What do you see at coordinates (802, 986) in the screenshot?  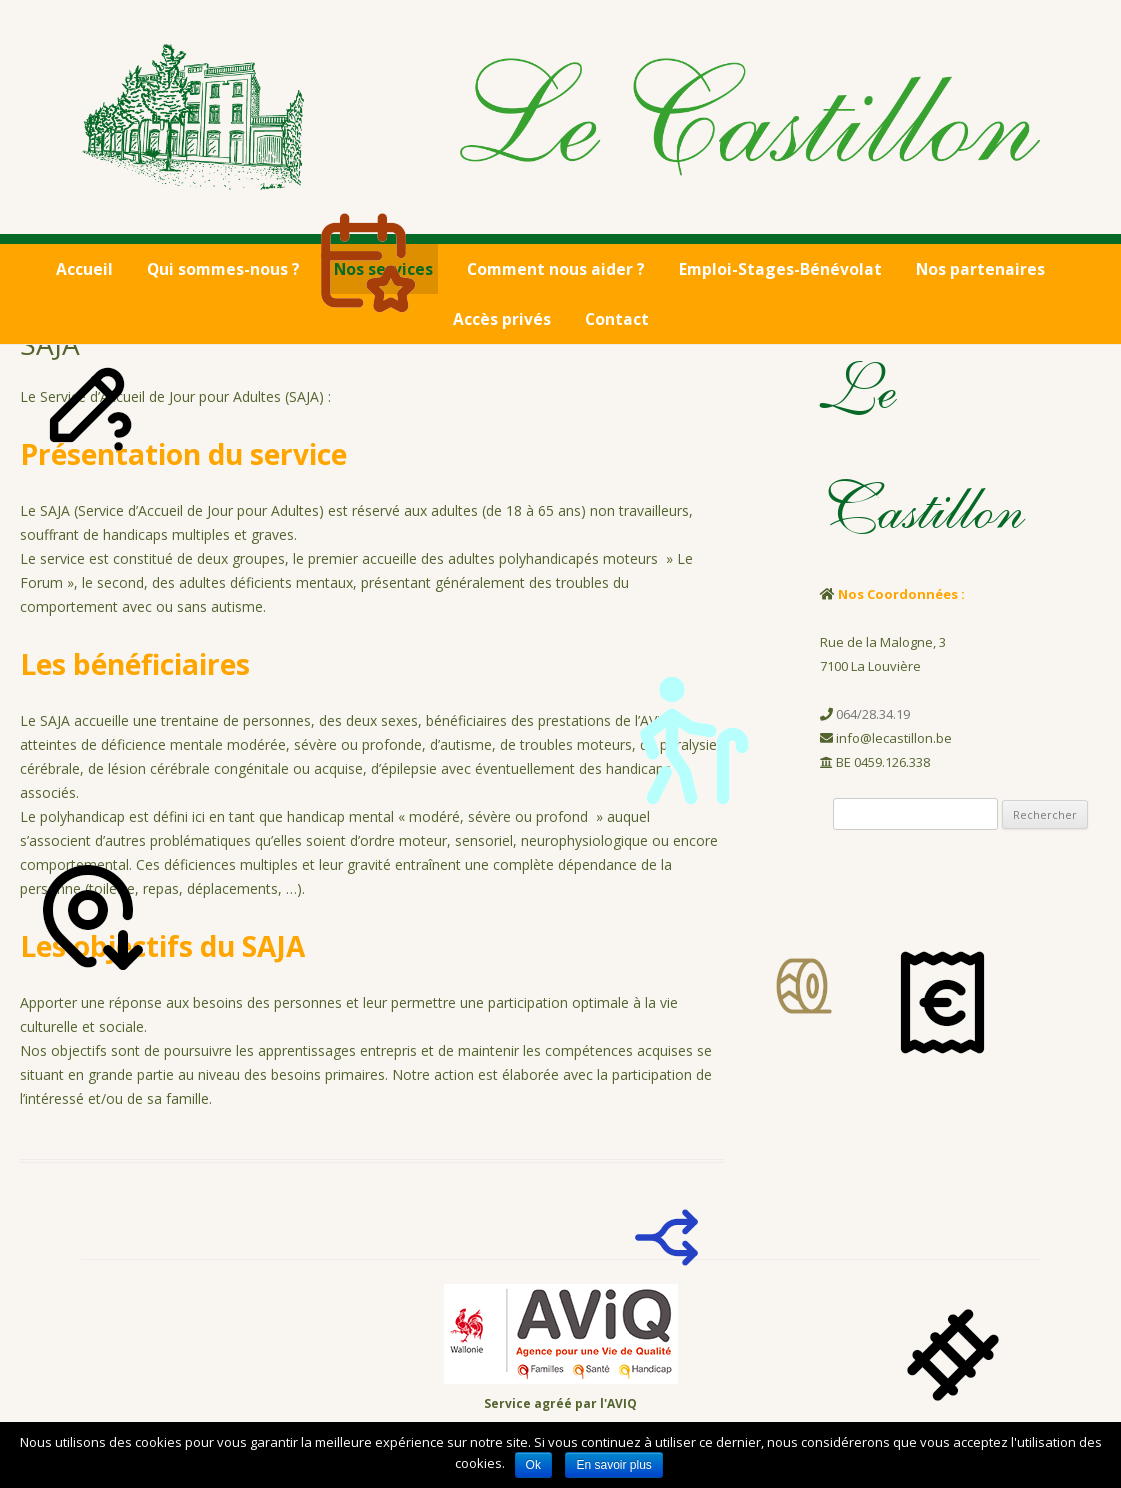 I see `view tire pressure or status` at bounding box center [802, 986].